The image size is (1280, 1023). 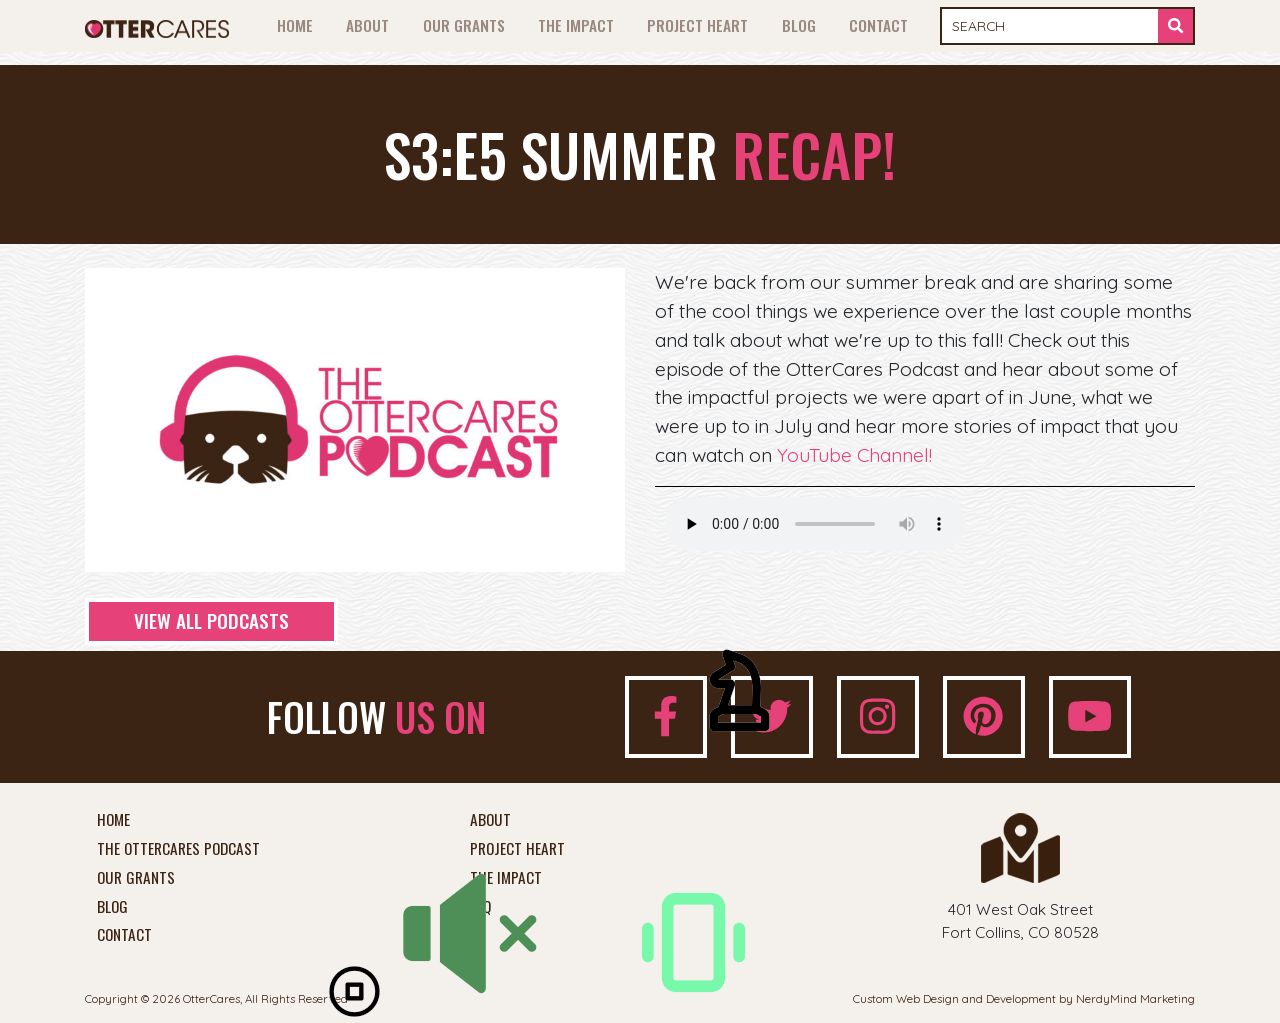 I want to click on stop media playback, so click(x=354, y=991).